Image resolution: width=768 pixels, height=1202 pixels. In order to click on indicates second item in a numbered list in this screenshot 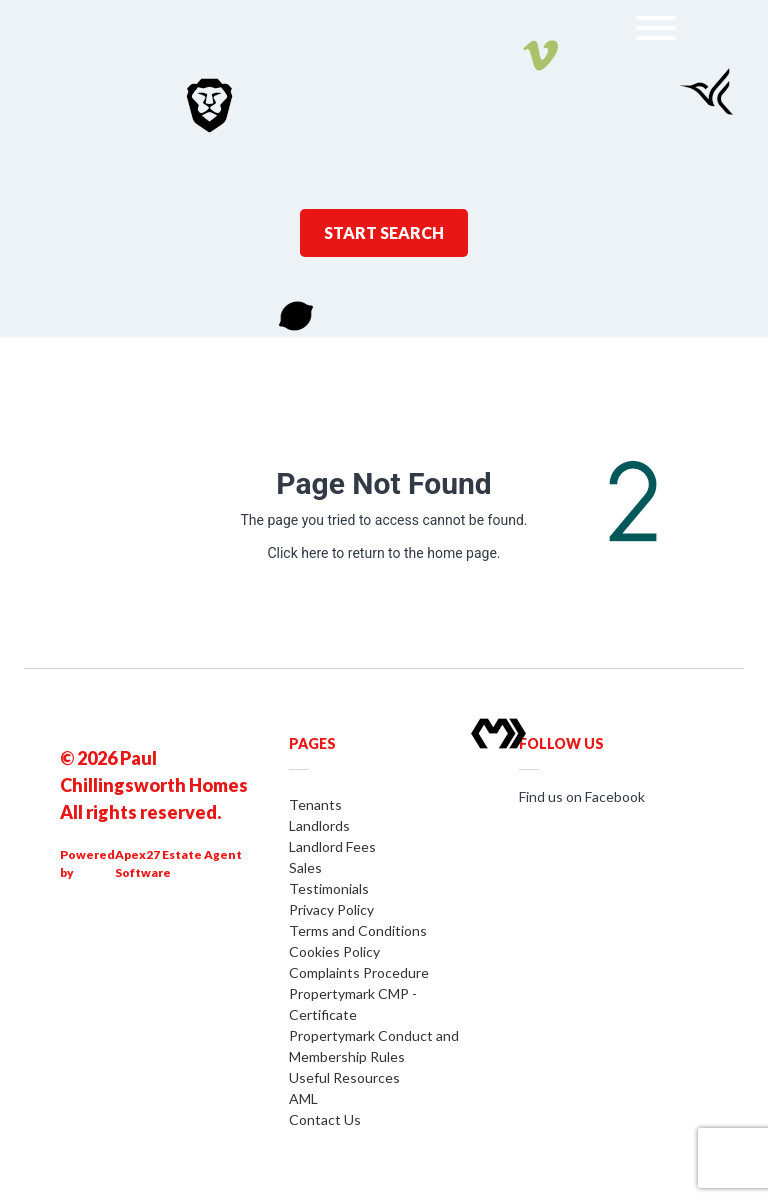, I will do `click(633, 502)`.